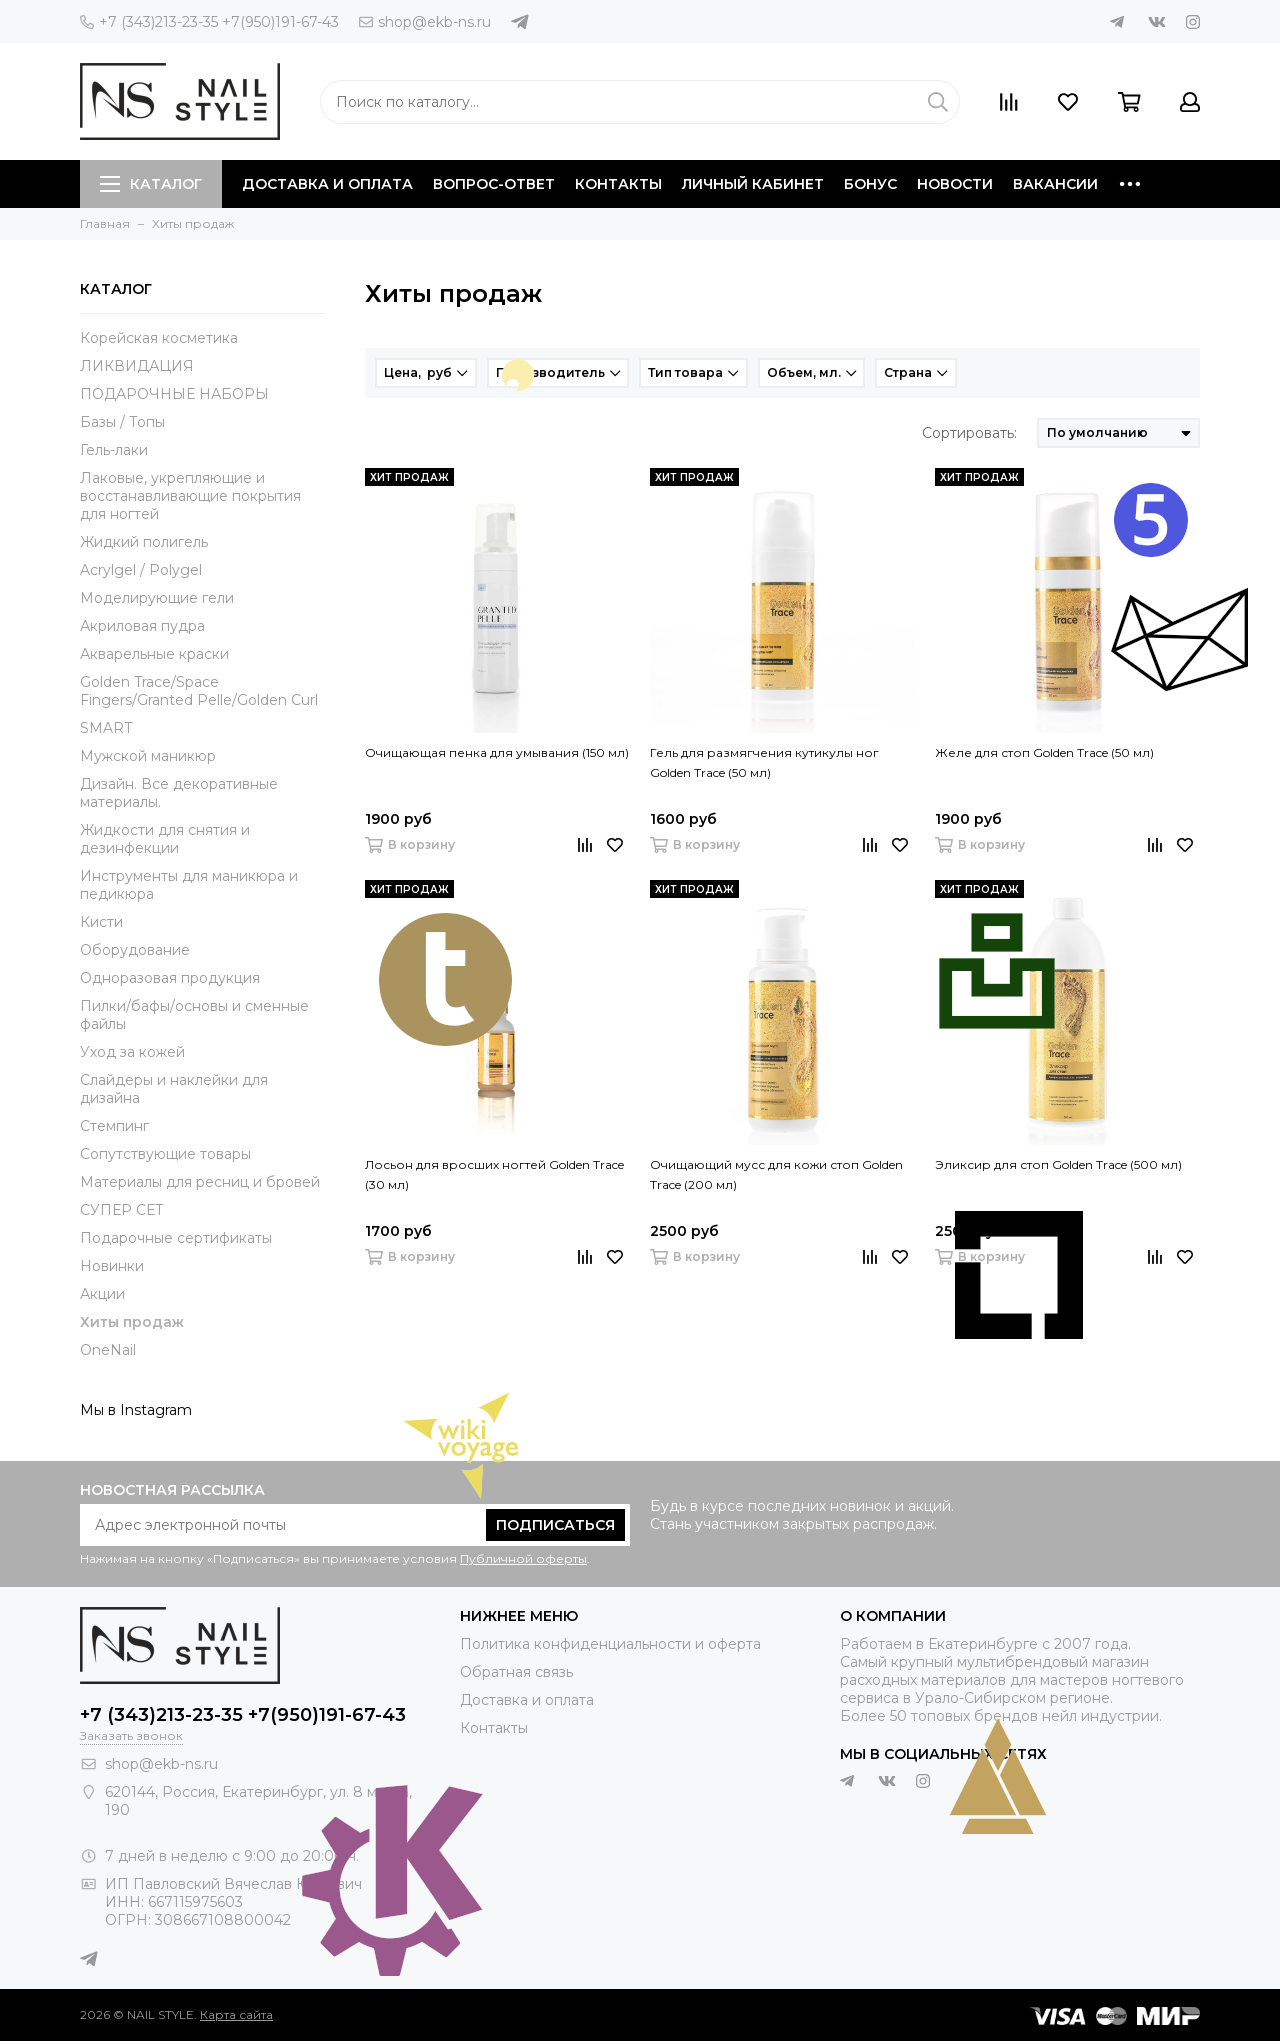 Image resolution: width=1280 pixels, height=2041 pixels. What do you see at coordinates (998, 1776) in the screenshot?
I see `pino logging library logo` at bounding box center [998, 1776].